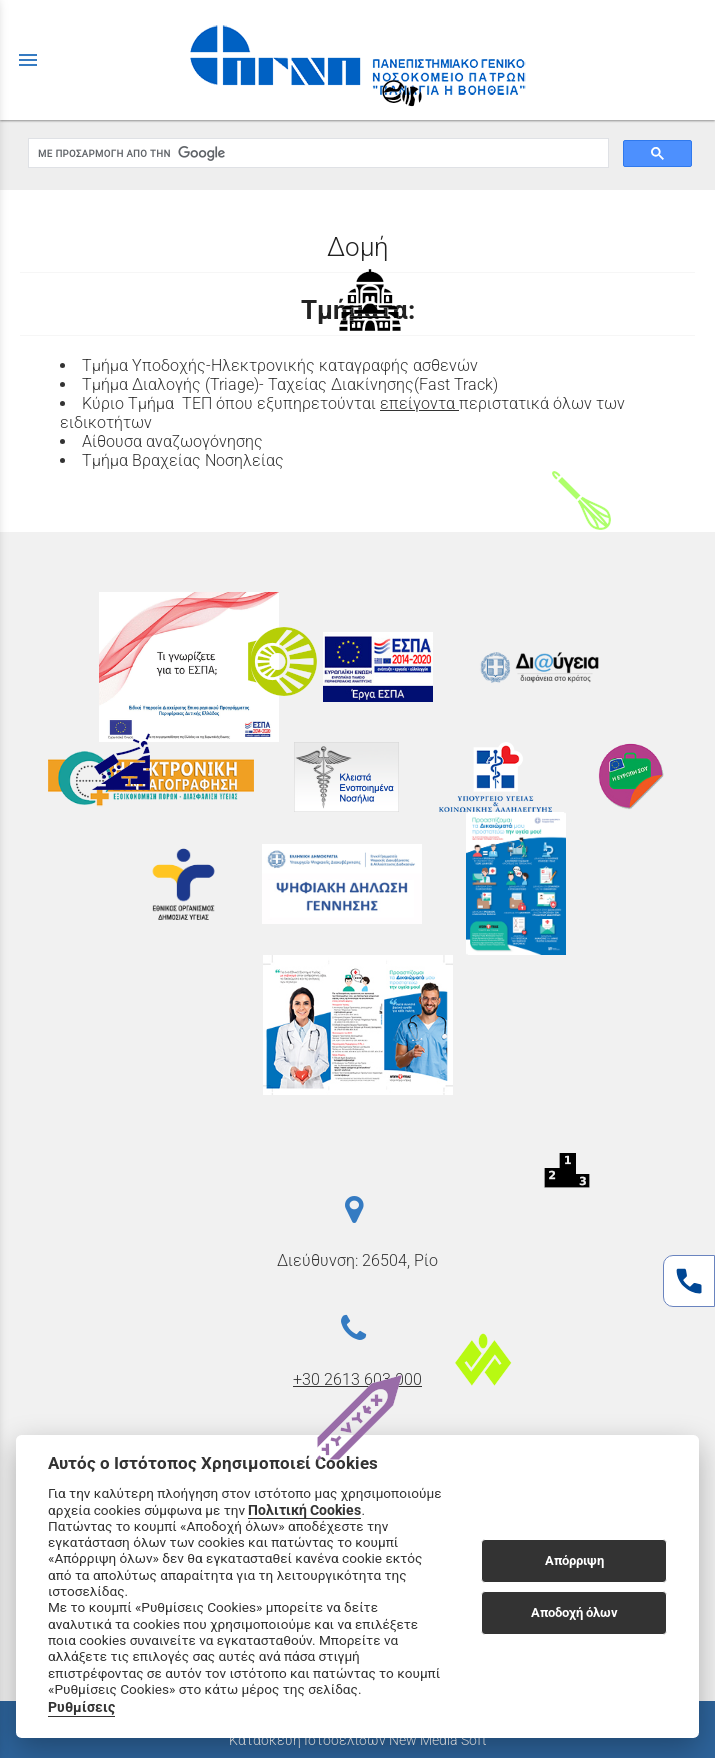 This screenshot has width=715, height=1758. Describe the element at coordinates (370, 300) in the screenshot. I see `view historical or religious landmarks` at that location.